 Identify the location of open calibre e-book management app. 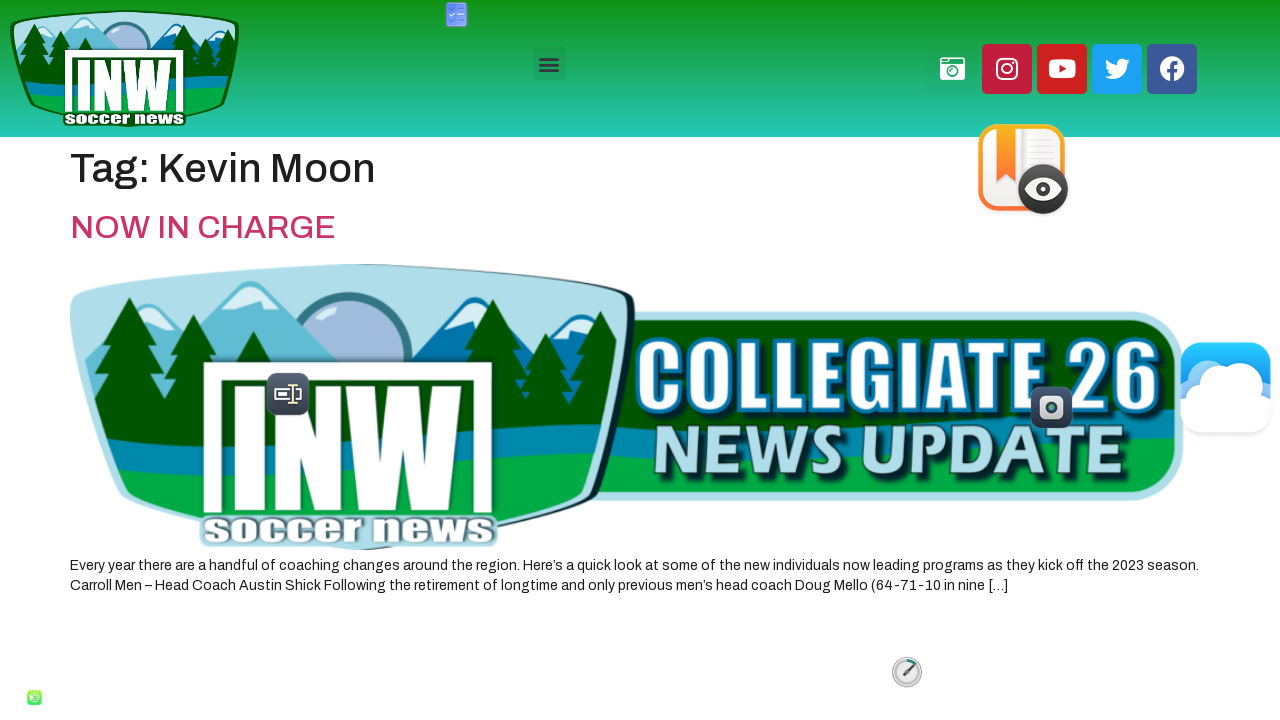
(1021, 167).